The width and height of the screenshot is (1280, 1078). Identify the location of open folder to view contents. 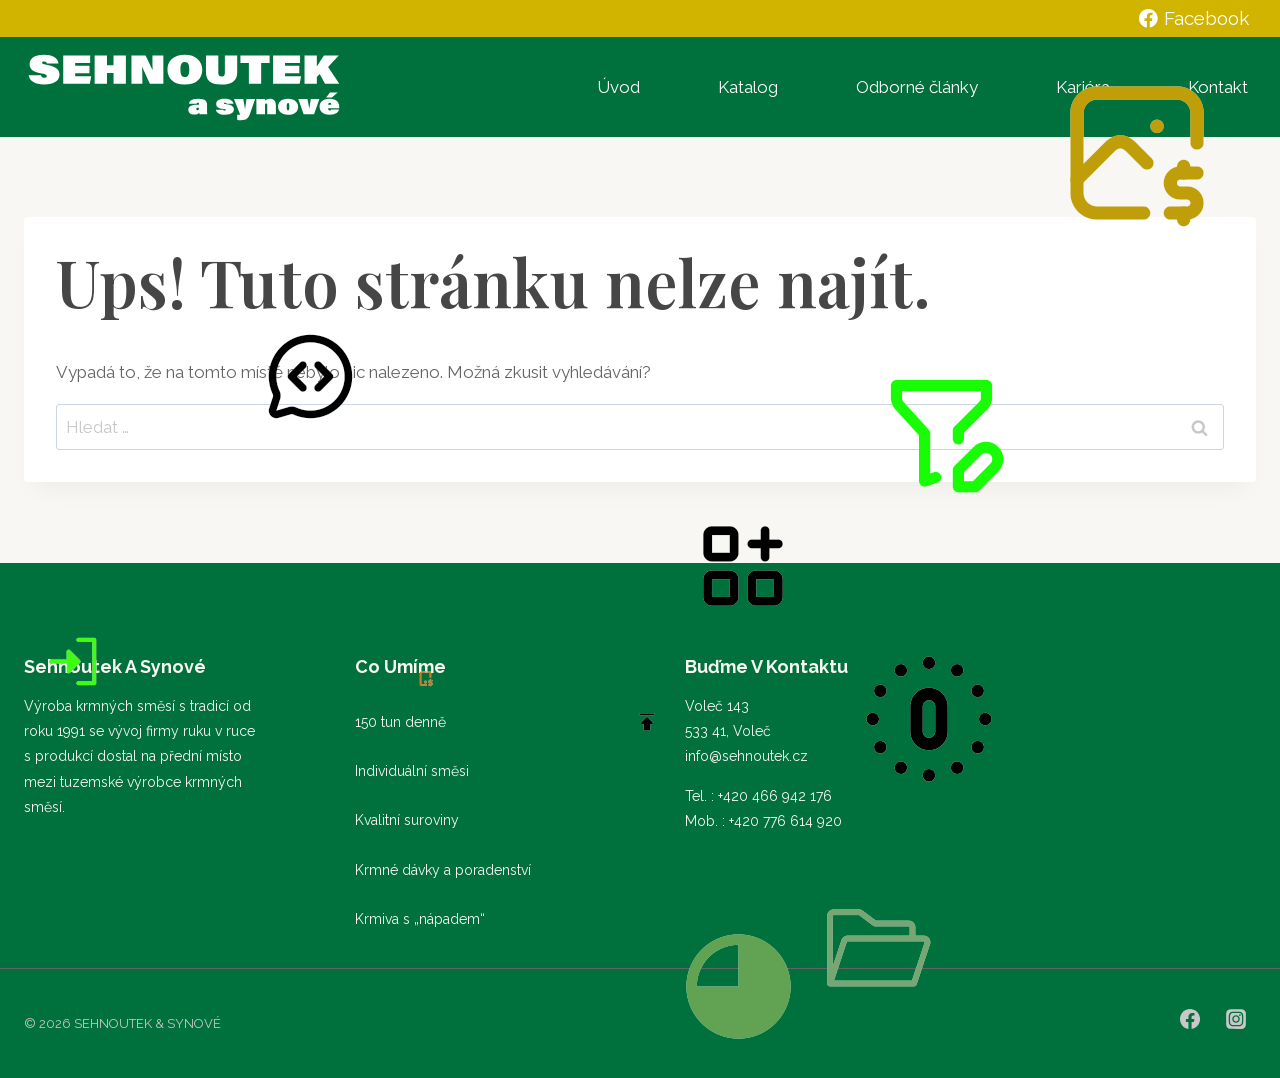
(875, 946).